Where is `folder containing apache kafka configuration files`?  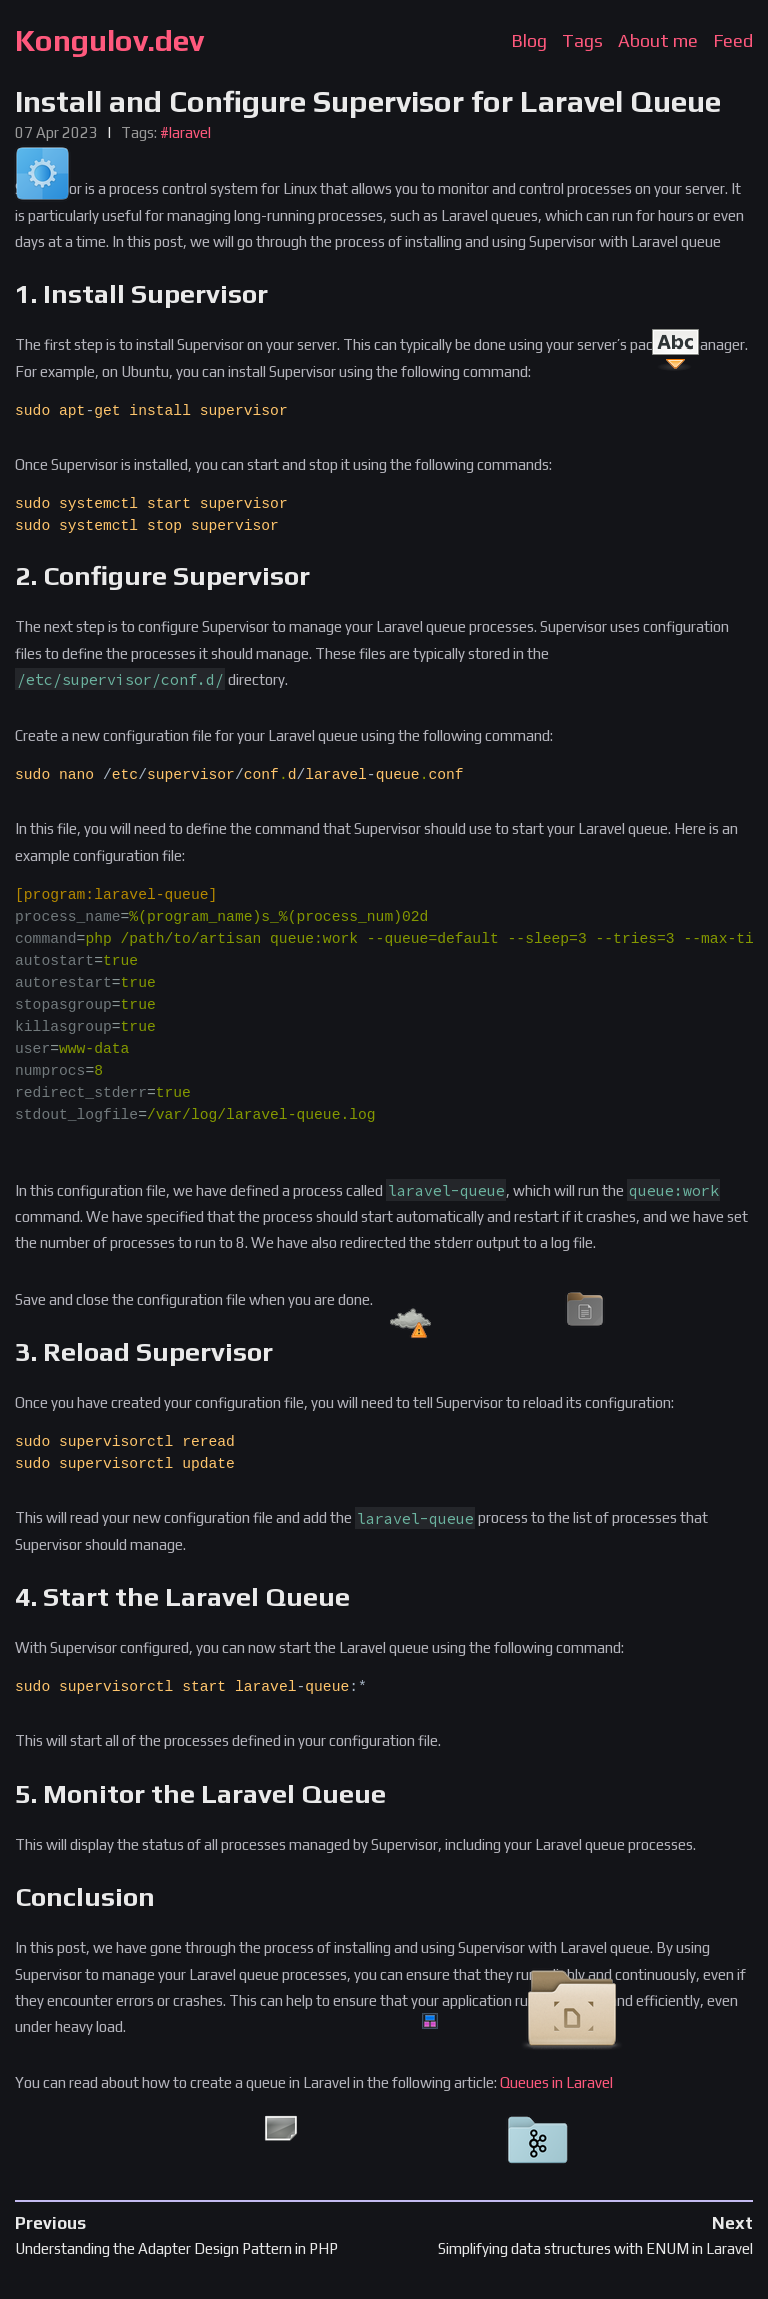
folder containing apache kafka configuration files is located at coordinates (537, 2141).